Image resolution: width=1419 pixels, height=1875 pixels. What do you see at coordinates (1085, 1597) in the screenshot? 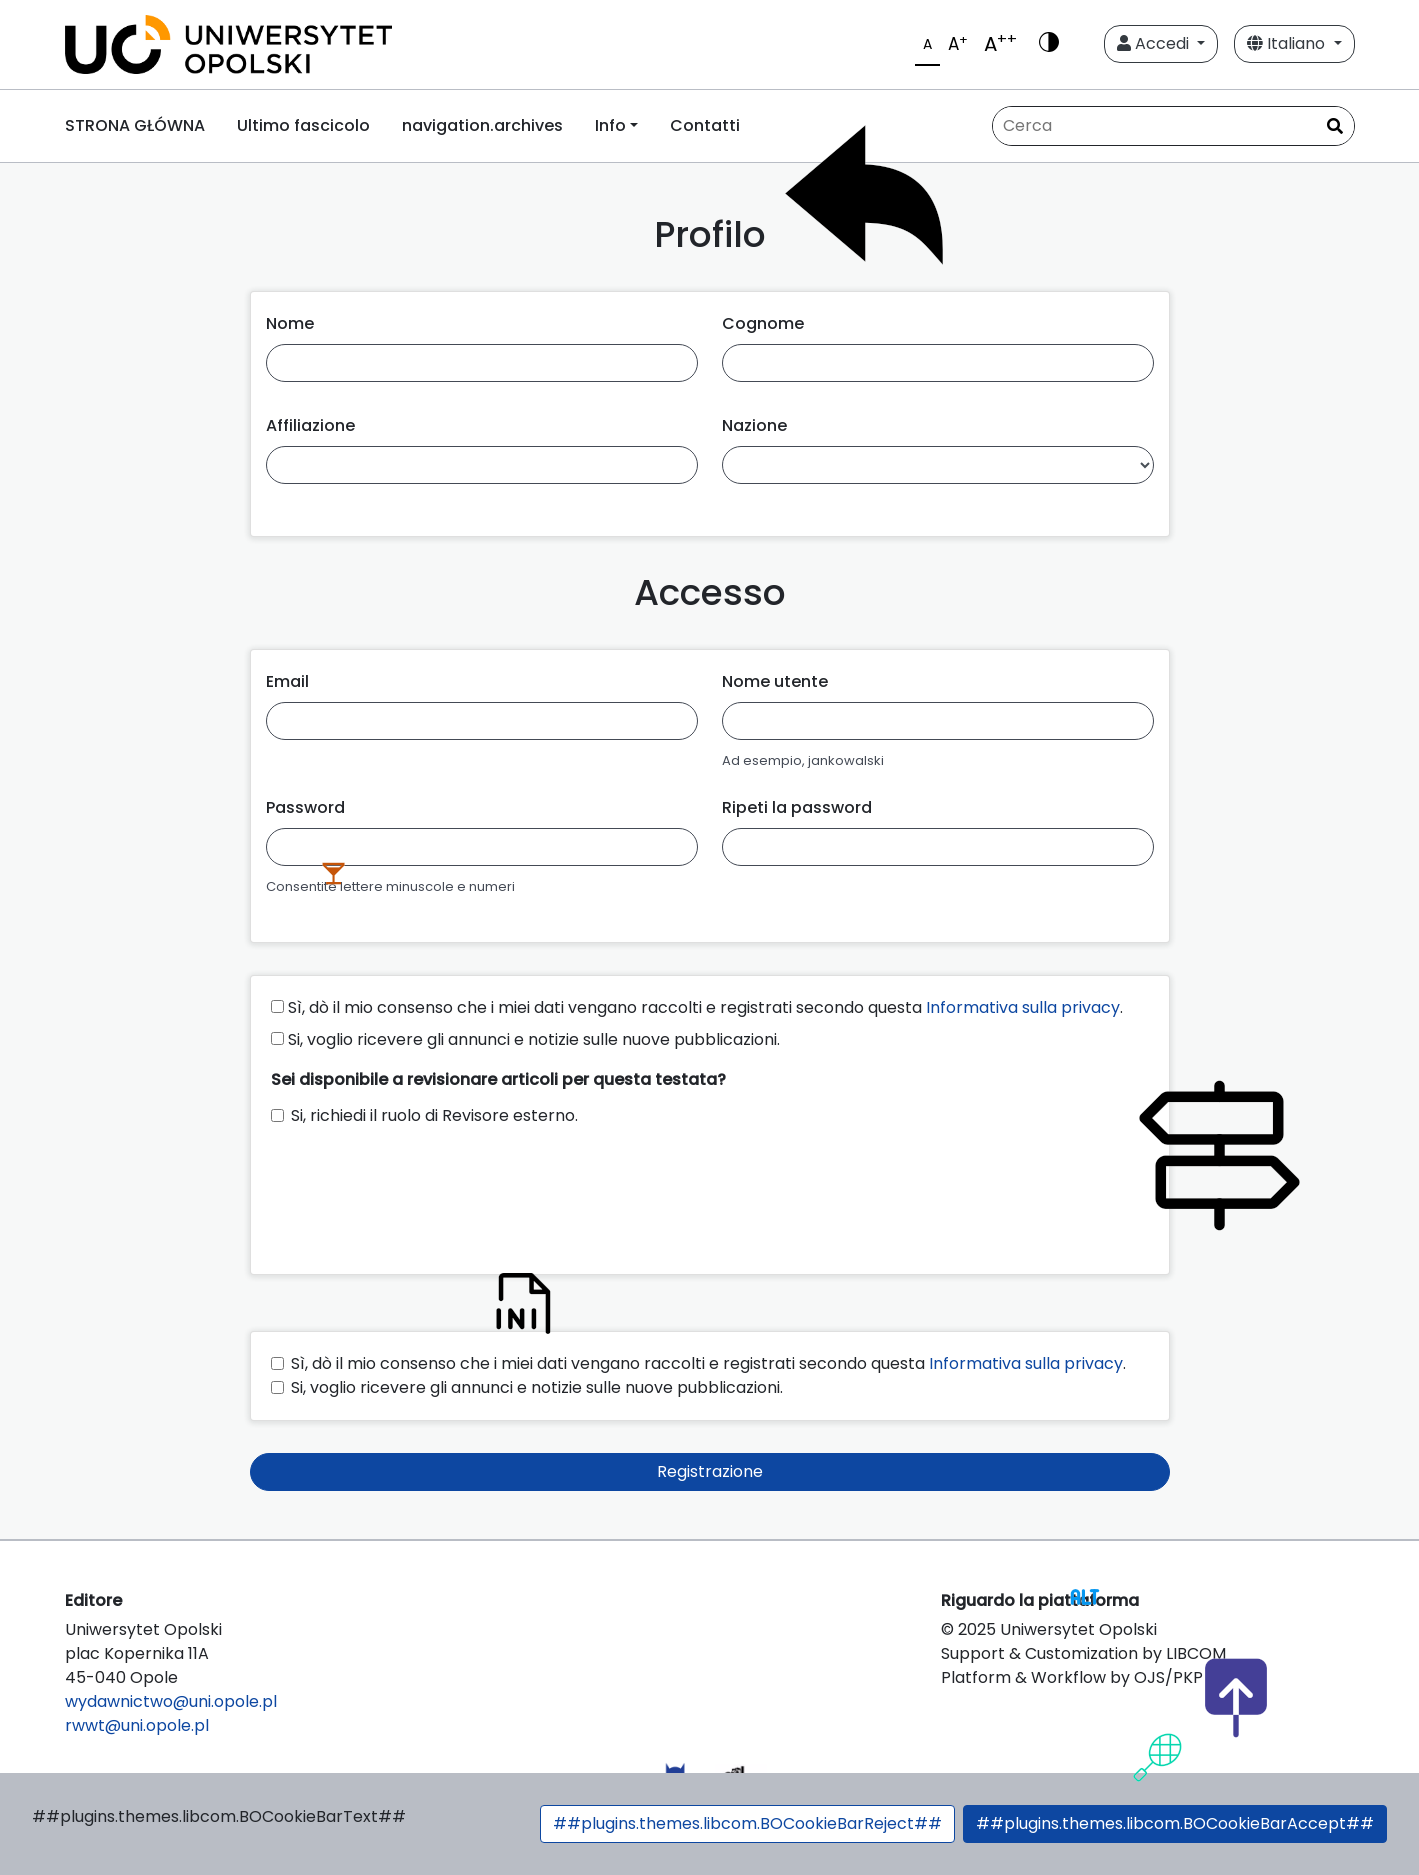
I see `keyboard alt key indicator` at bounding box center [1085, 1597].